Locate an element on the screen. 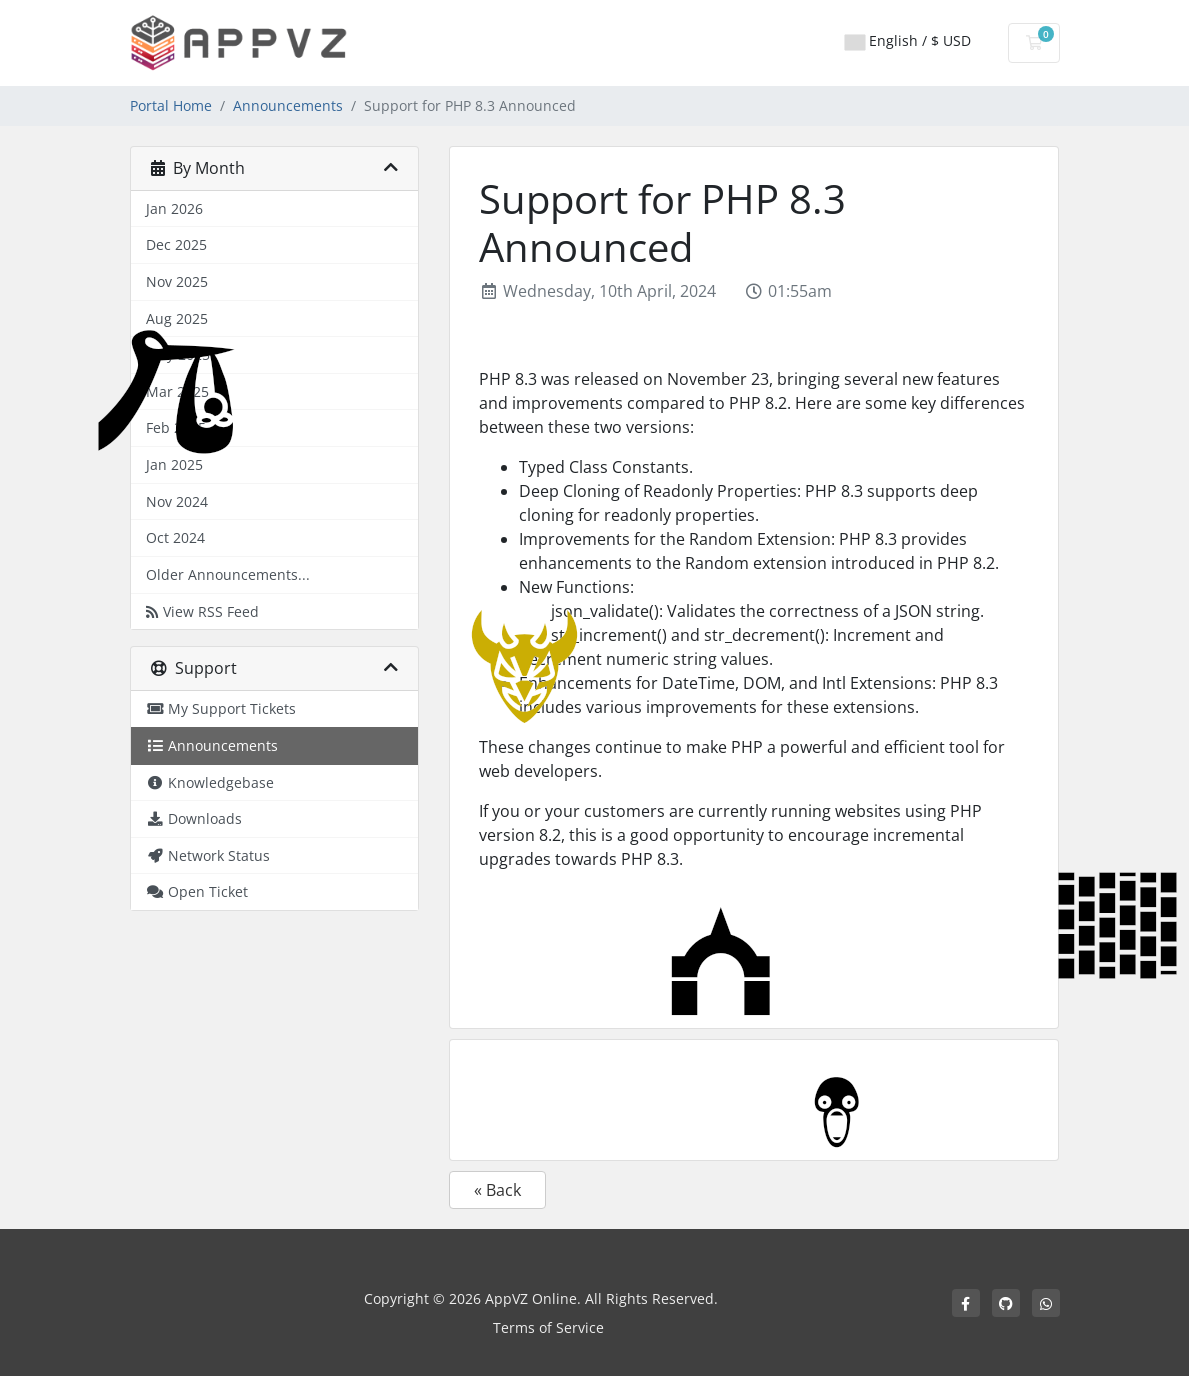 The width and height of the screenshot is (1189, 1376). indicates a horror or terror game genre is located at coordinates (837, 1112).